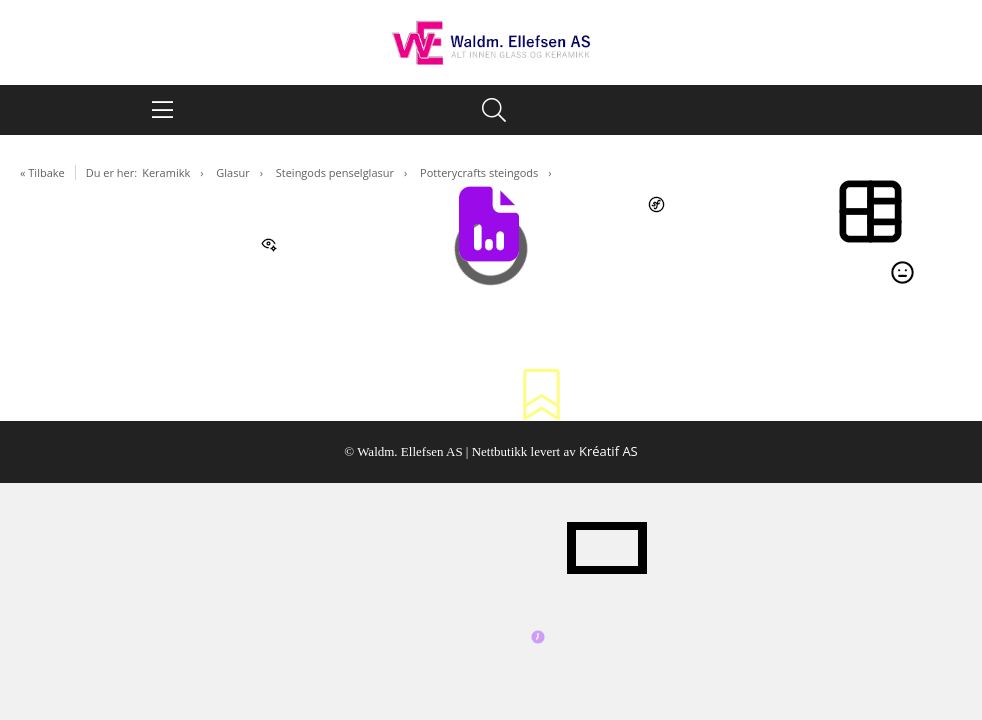 This screenshot has height=720, width=982. I want to click on symfony framework logo, so click(656, 204).